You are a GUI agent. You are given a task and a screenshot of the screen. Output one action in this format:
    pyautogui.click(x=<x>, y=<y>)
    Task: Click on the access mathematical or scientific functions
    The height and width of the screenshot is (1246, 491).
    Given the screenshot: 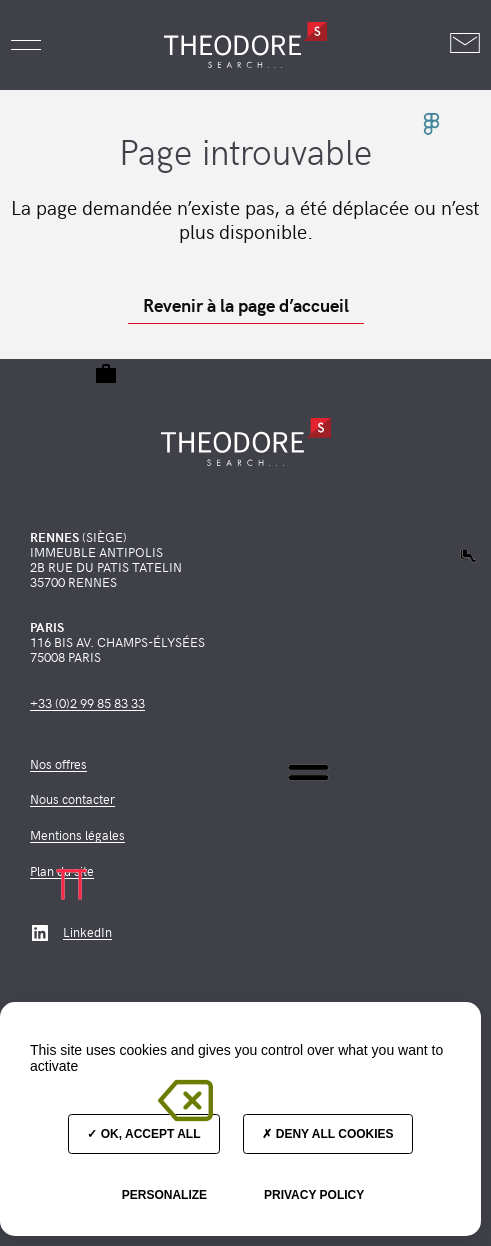 What is the action you would take?
    pyautogui.click(x=71, y=884)
    